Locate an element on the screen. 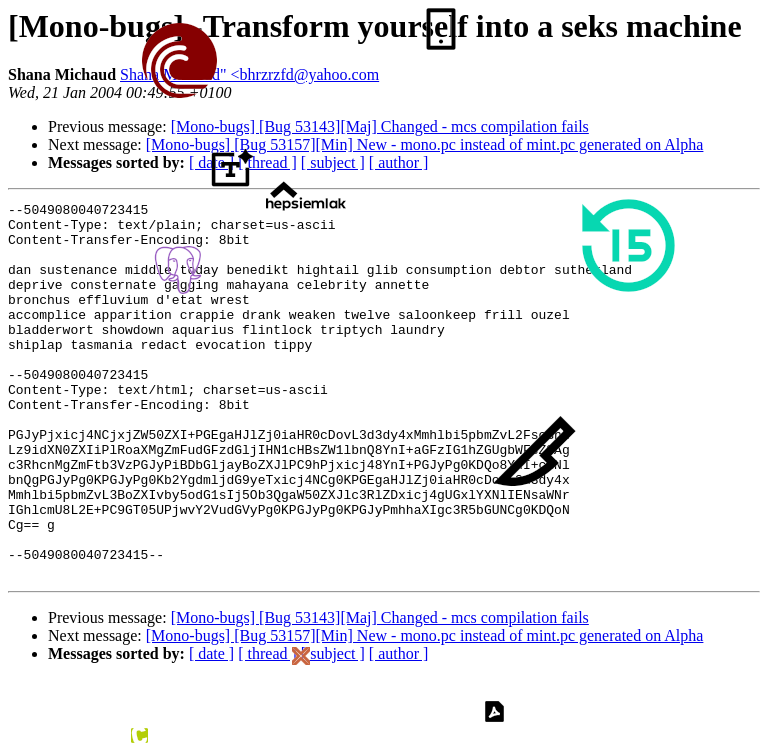 Image resolution: width=768 pixels, height=754 pixels. access mobile device settings is located at coordinates (441, 29).